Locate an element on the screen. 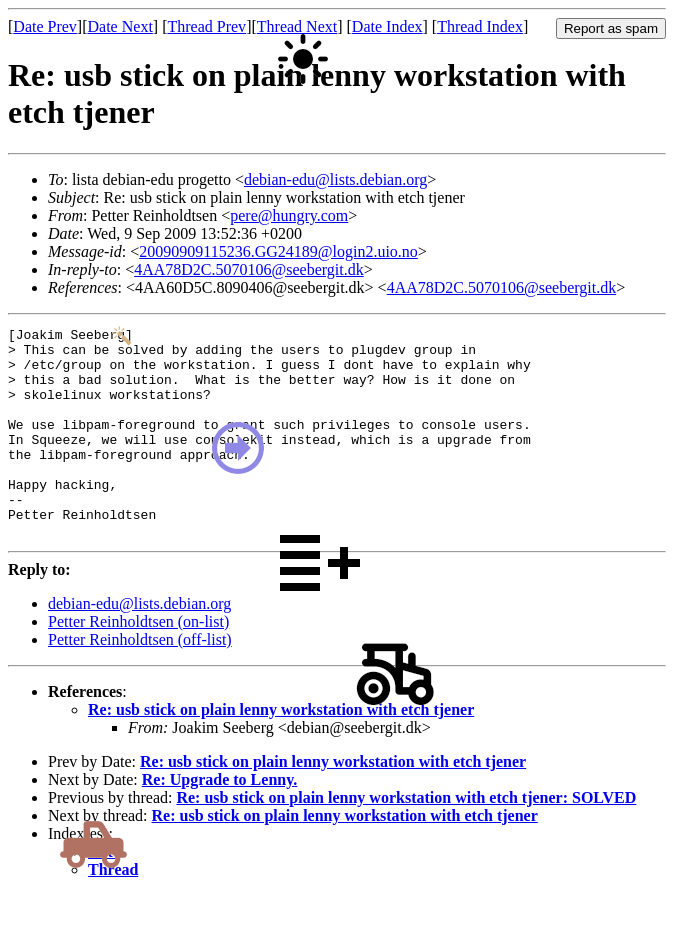 The height and width of the screenshot is (937, 674). add a new item to the list is located at coordinates (320, 563).